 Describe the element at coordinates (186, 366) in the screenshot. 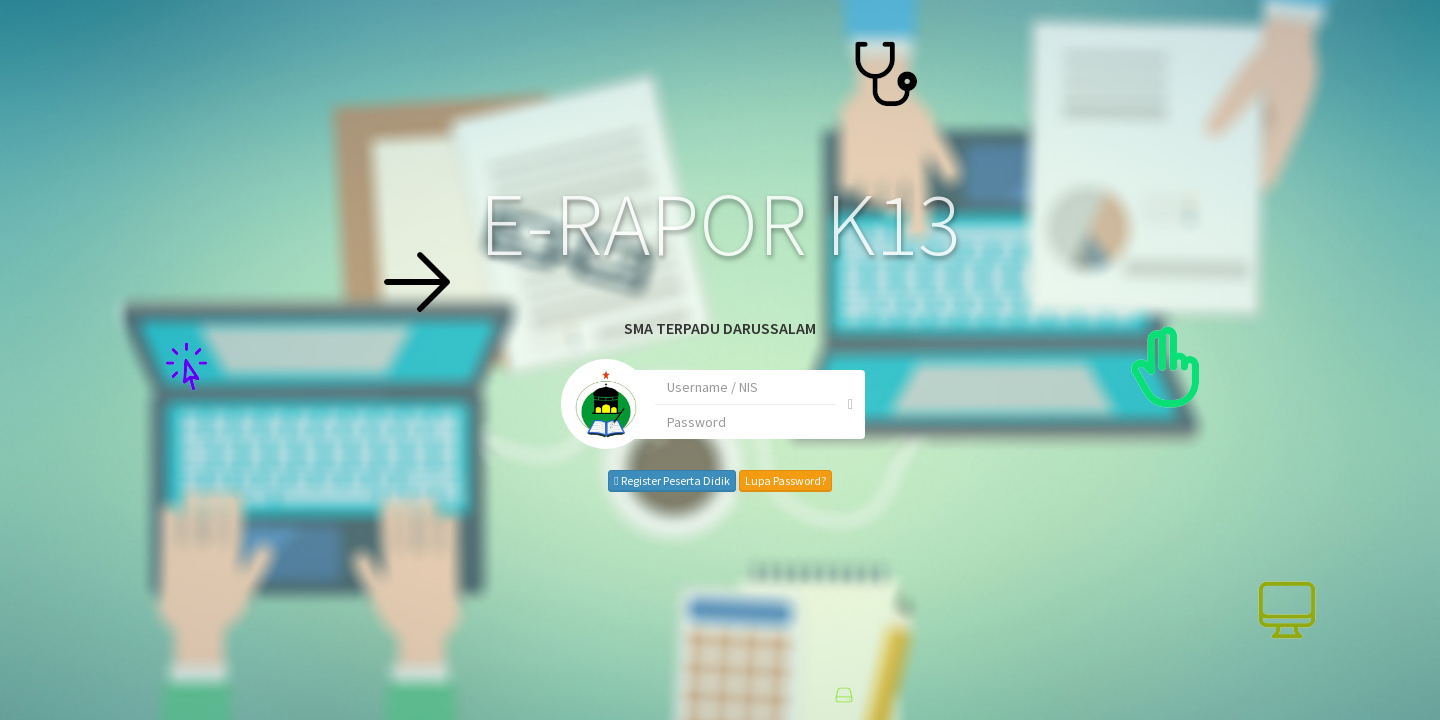

I see `click or tap interaction indicator` at that location.